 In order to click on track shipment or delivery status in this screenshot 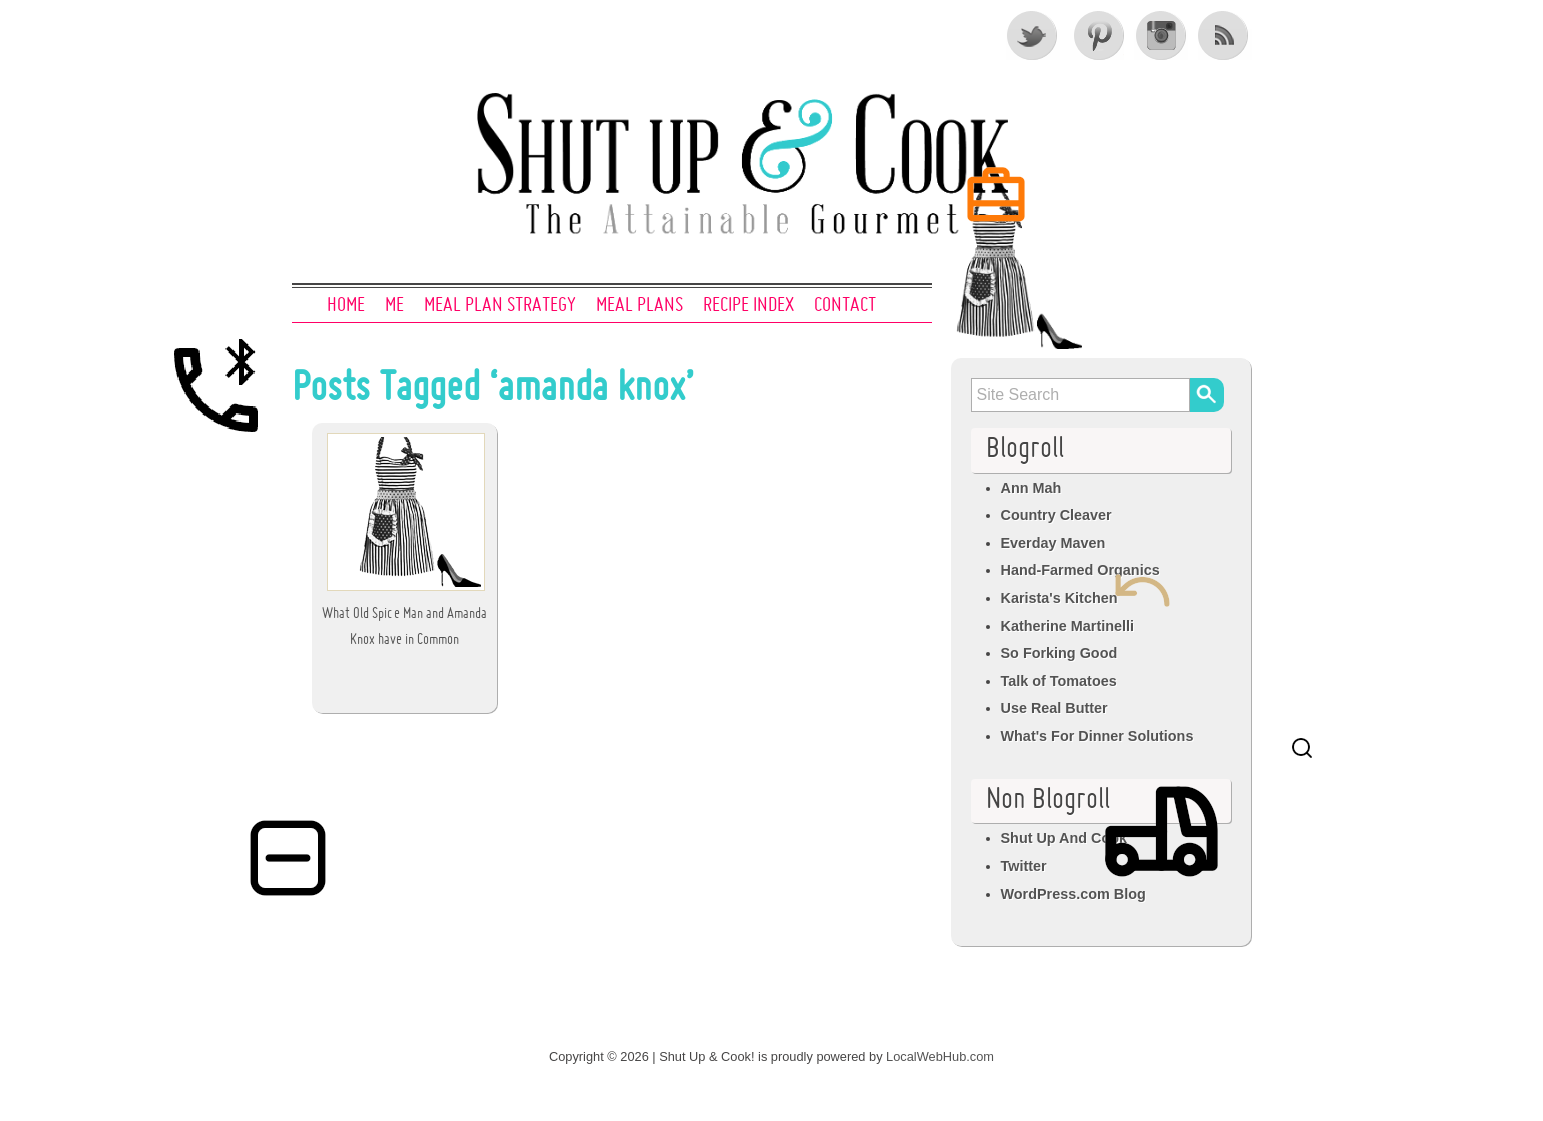, I will do `click(1161, 831)`.